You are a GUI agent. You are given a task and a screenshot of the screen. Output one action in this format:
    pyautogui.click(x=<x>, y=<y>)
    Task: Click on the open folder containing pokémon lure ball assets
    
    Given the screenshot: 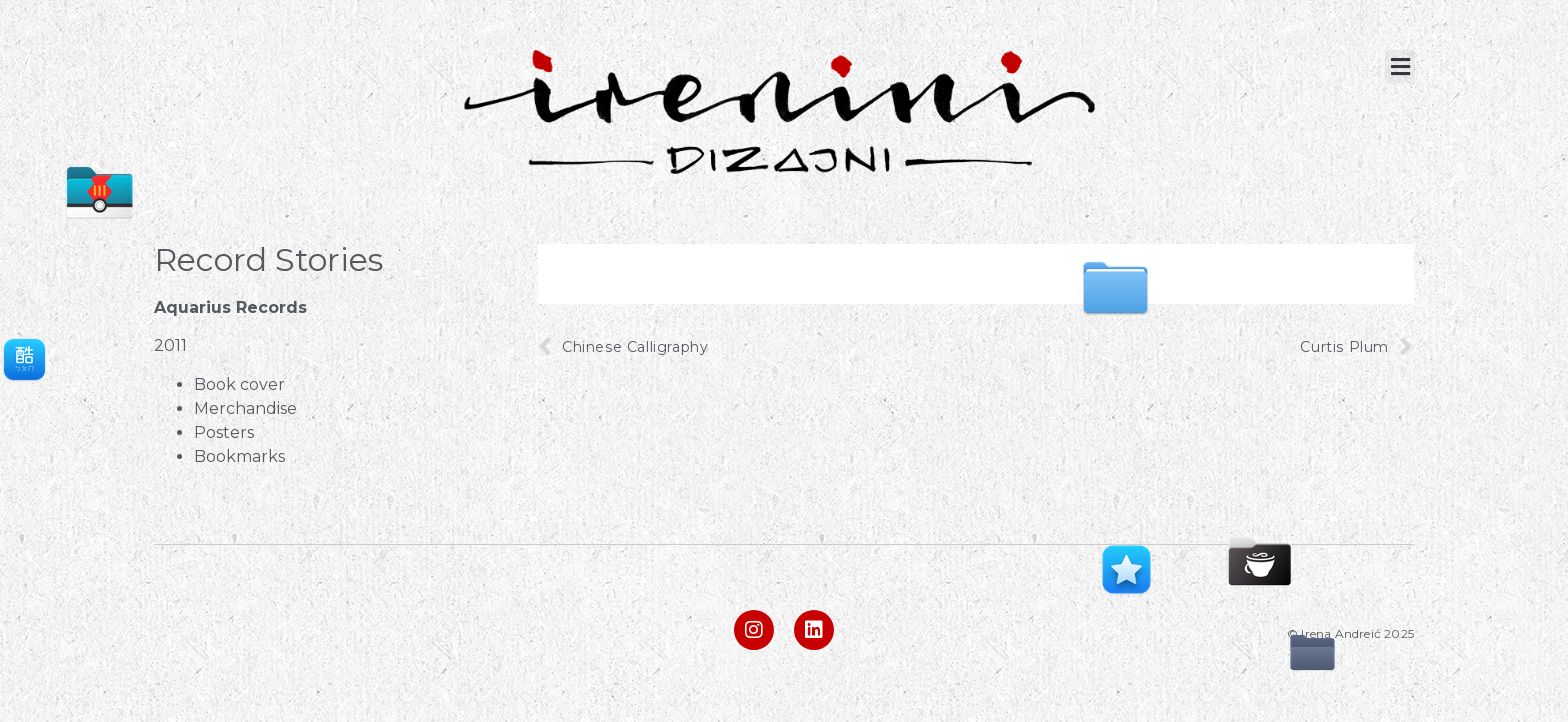 What is the action you would take?
    pyautogui.click(x=99, y=194)
    